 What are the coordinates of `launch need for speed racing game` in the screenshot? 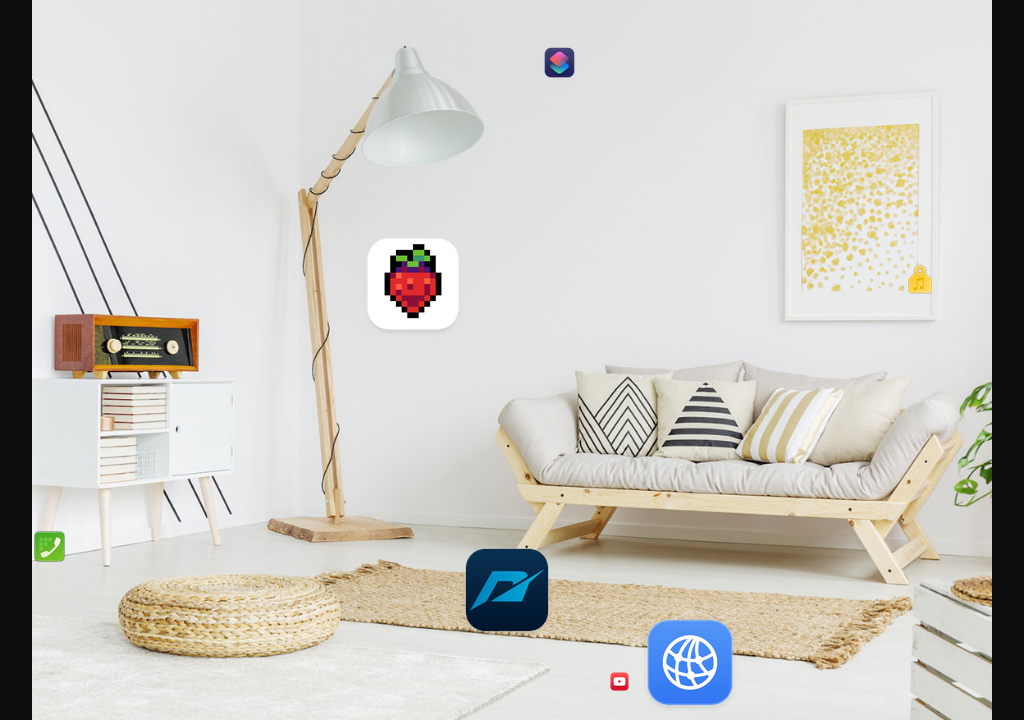 It's located at (507, 590).